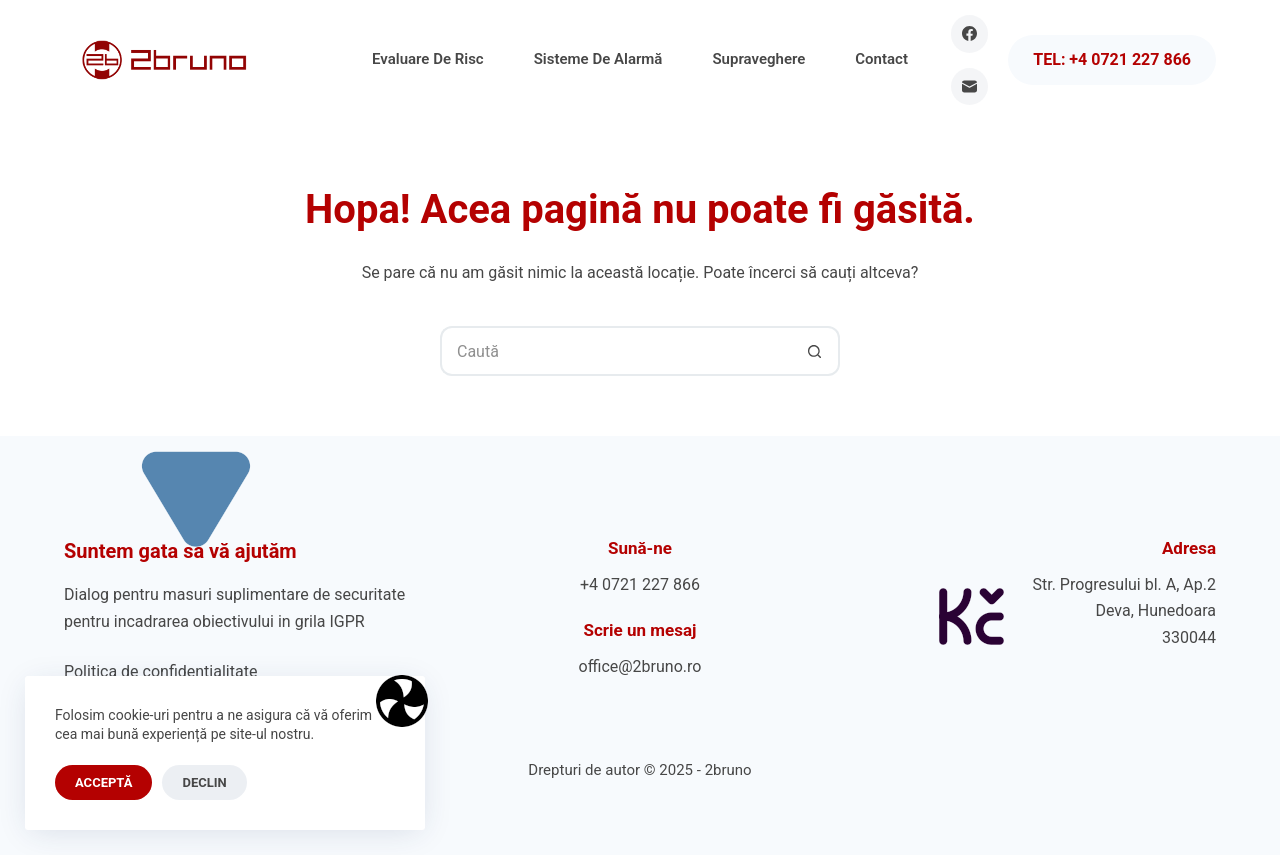 The image size is (1280, 855). I want to click on select czech koruna as currency, so click(971, 616).